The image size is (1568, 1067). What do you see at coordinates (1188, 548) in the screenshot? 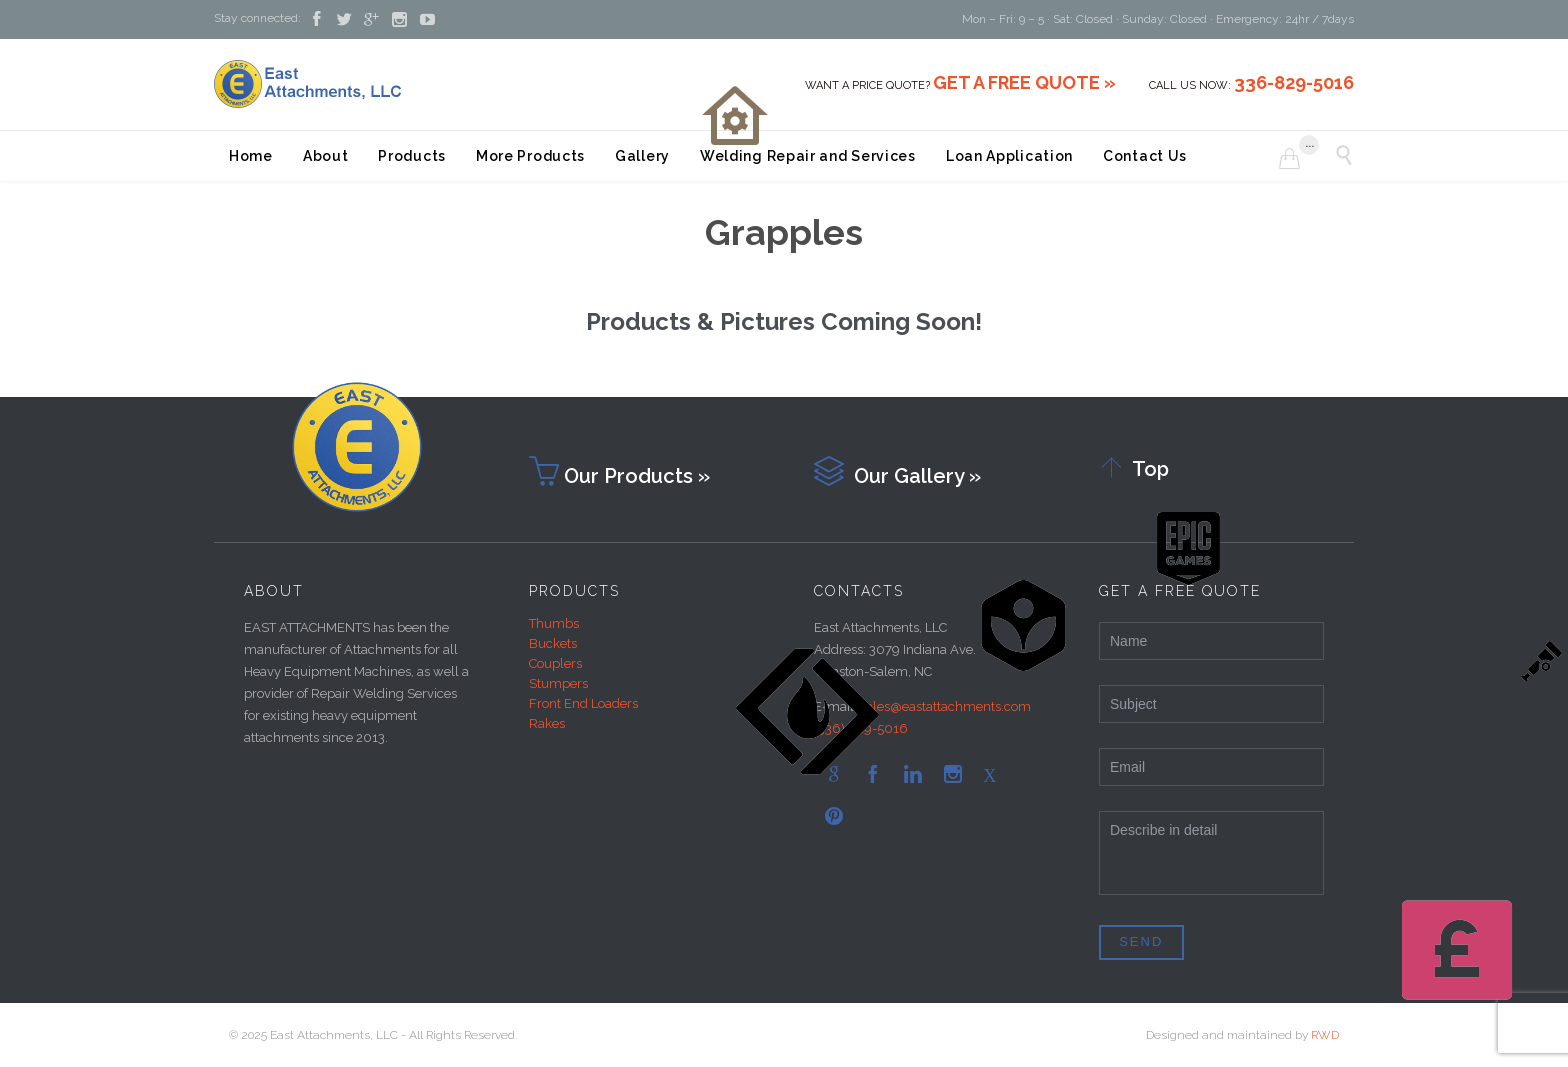
I see `open the Epic Games launcher` at bounding box center [1188, 548].